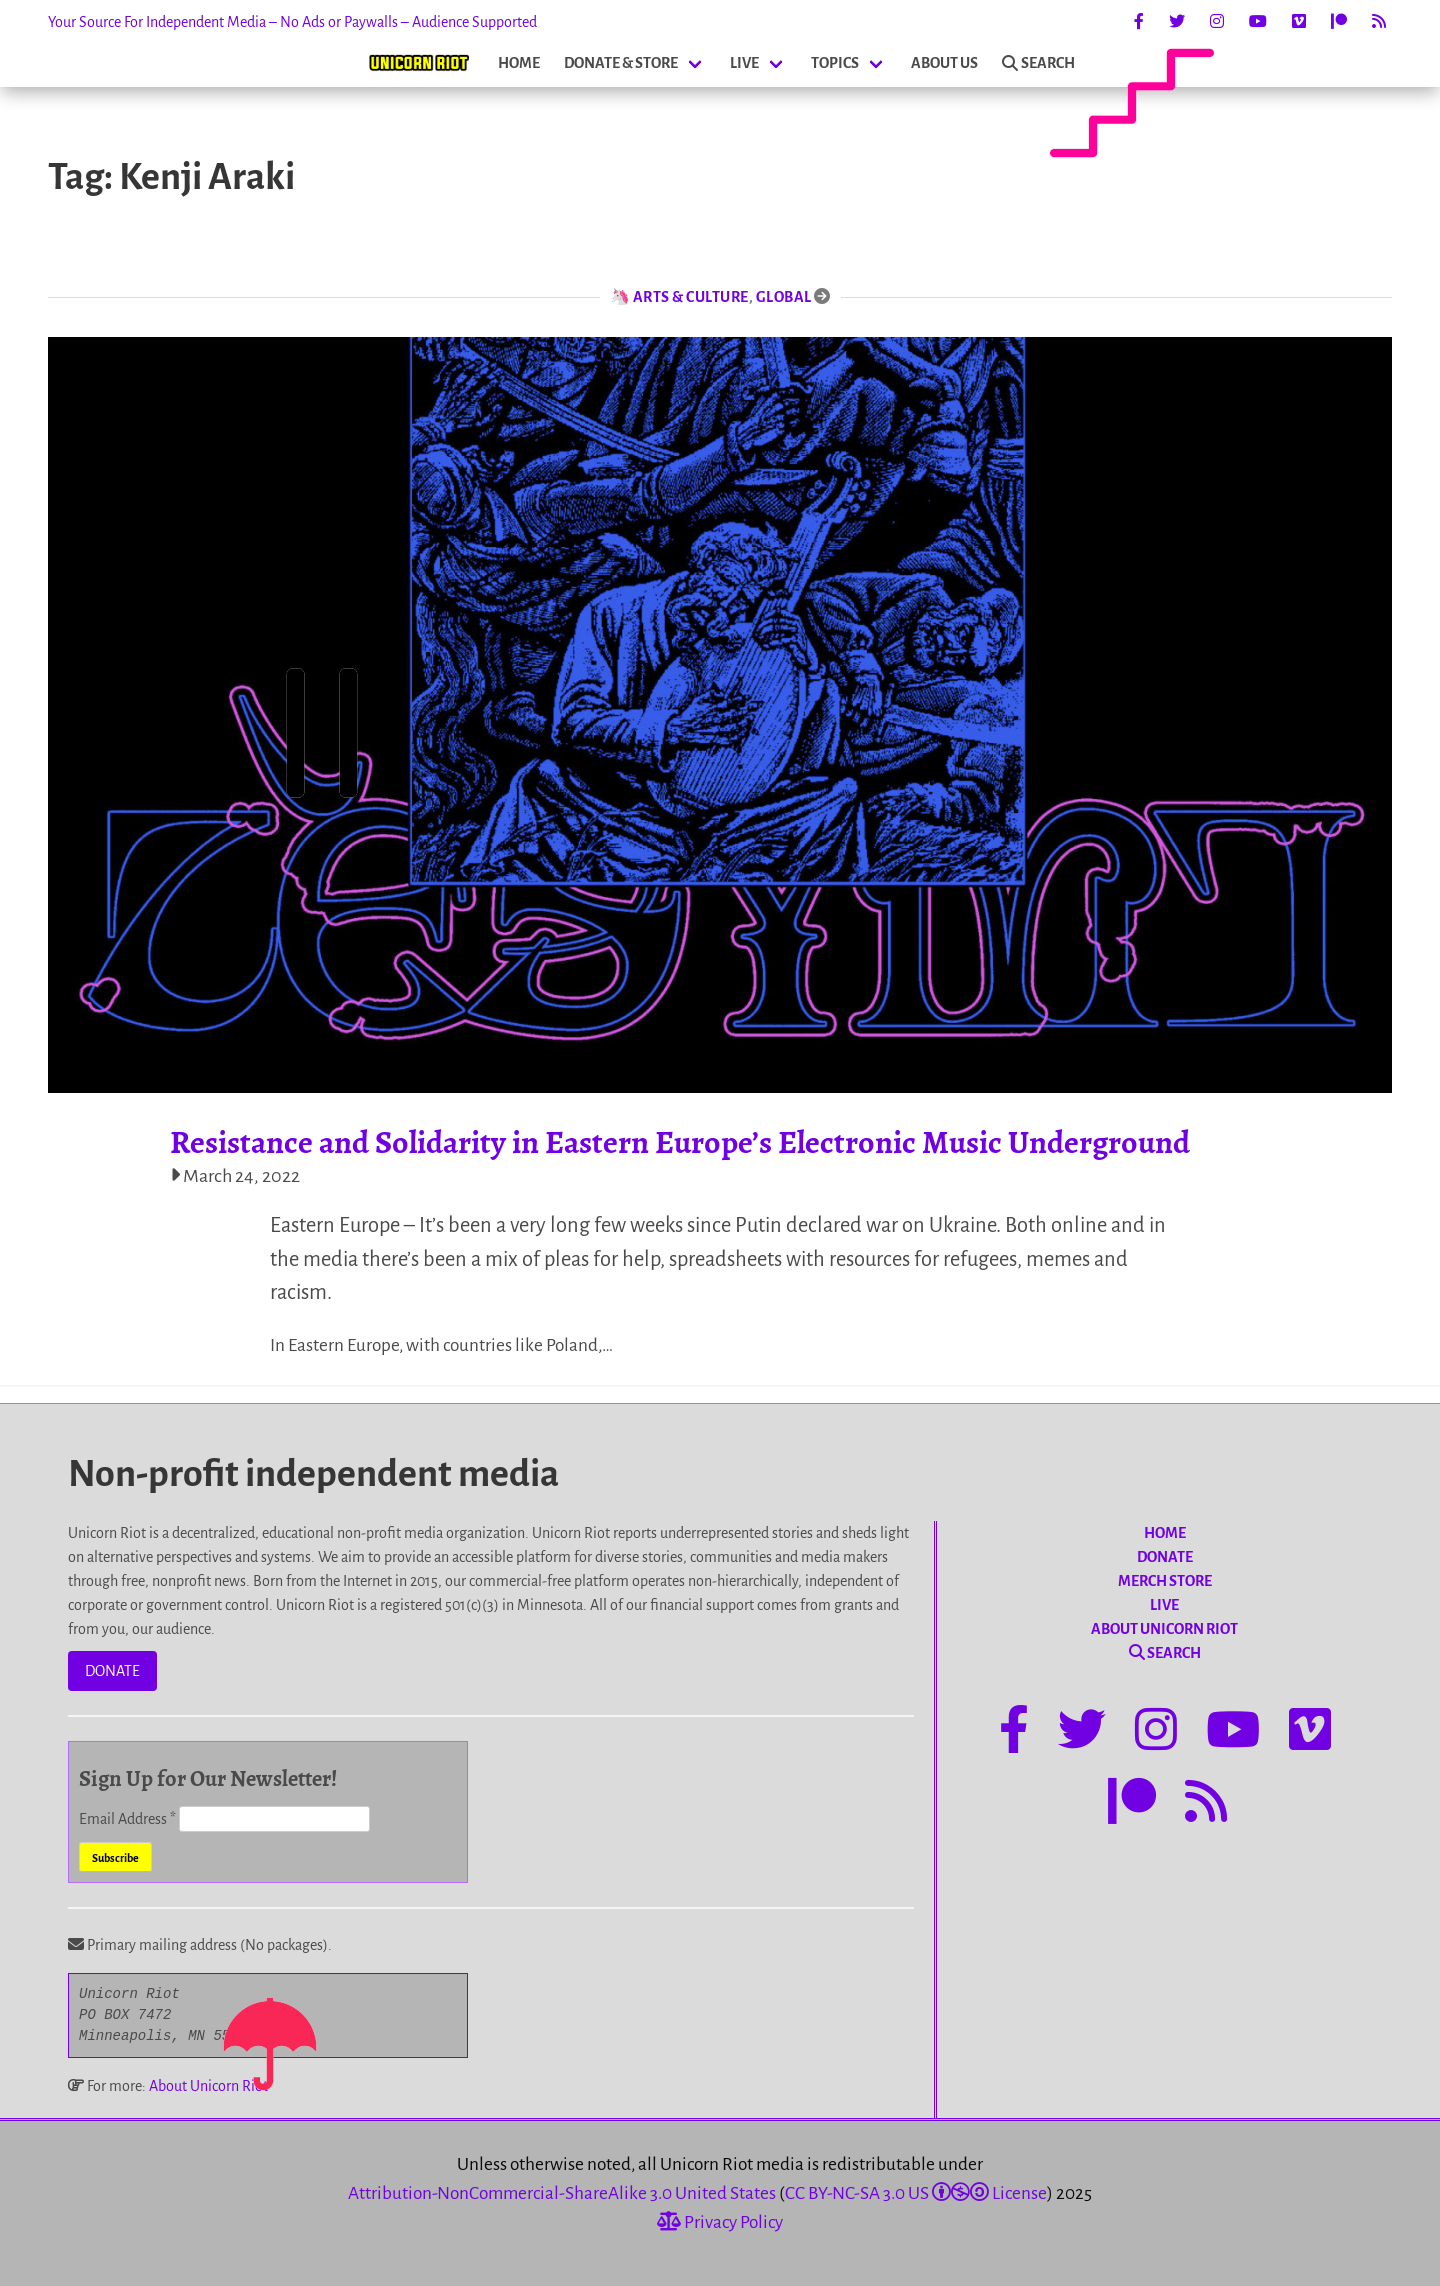 The image size is (1440, 2286). I want to click on view weather protection or rain forecast, so click(270, 2044).